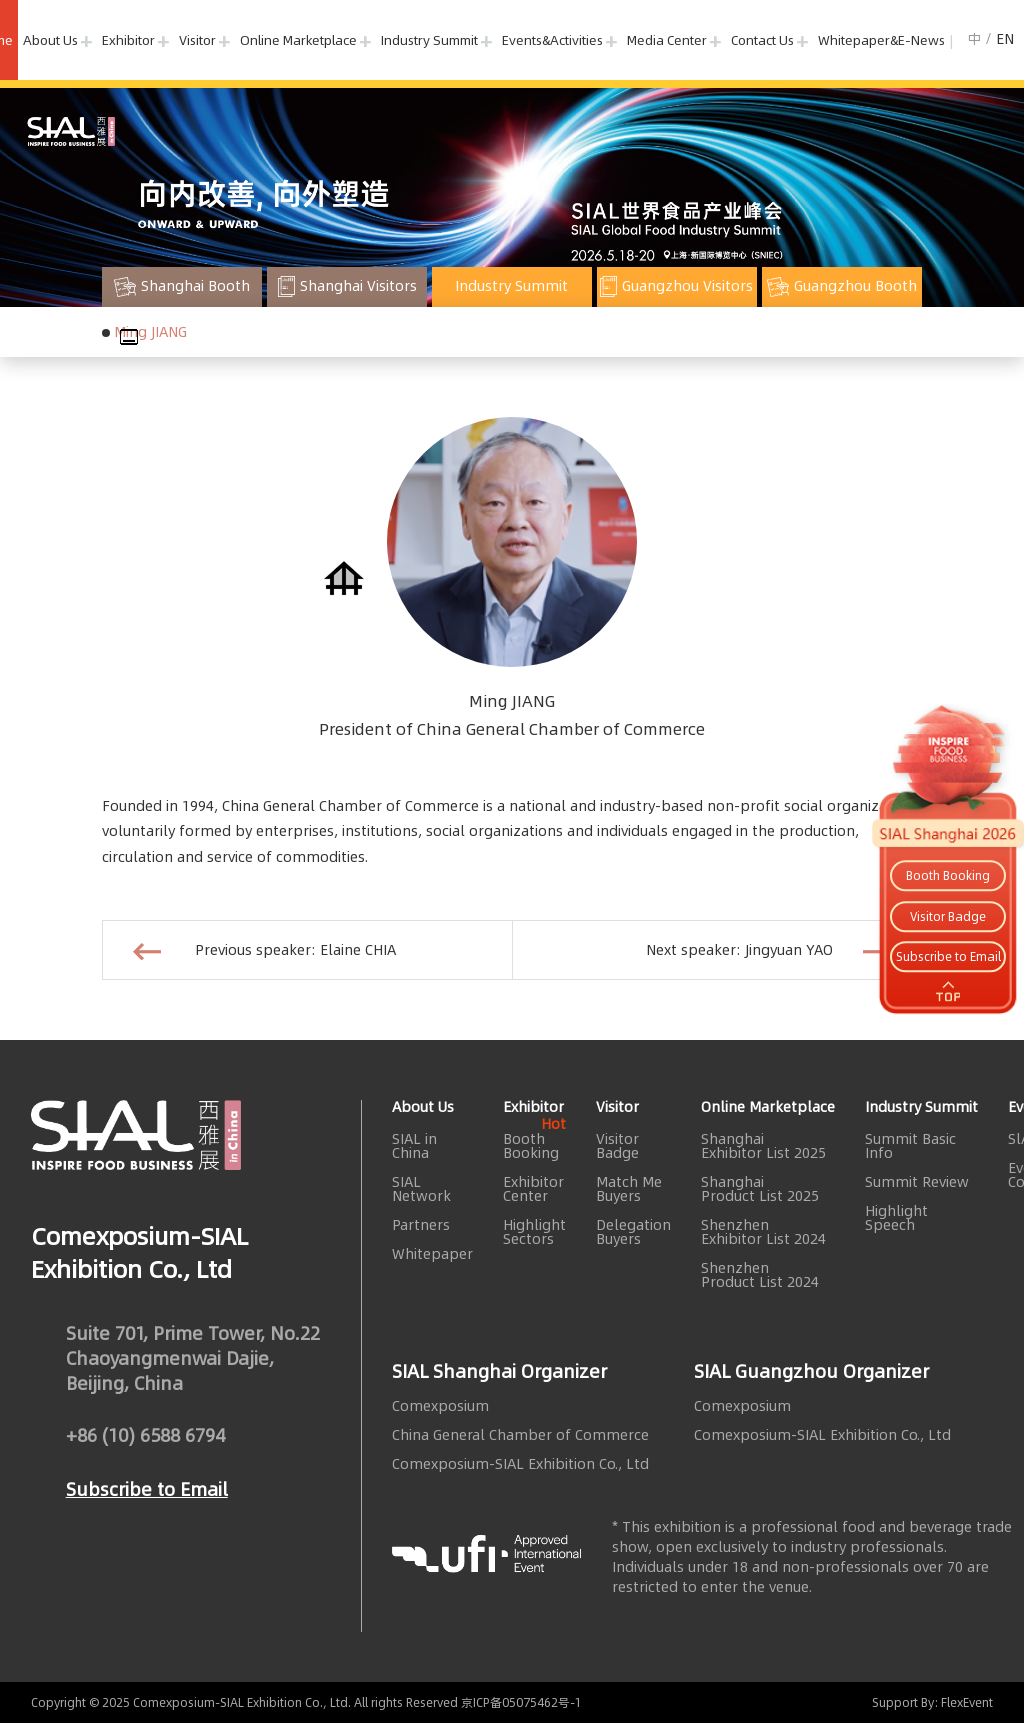  I want to click on view video player controls or bottom action bar, so click(129, 337).